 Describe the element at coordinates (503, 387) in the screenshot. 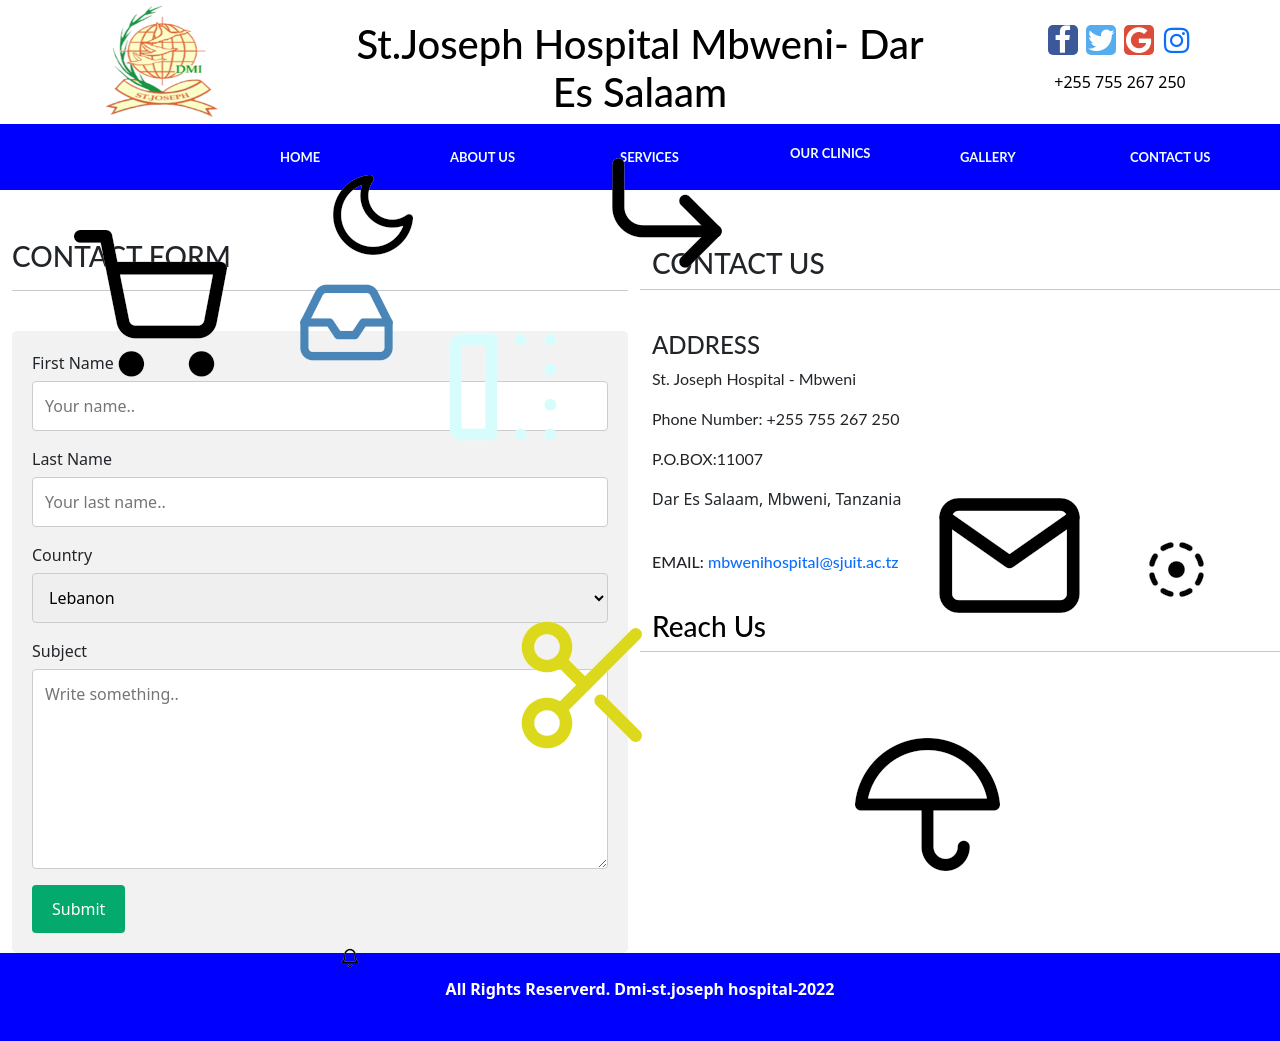

I see `align selected element to the left` at that location.